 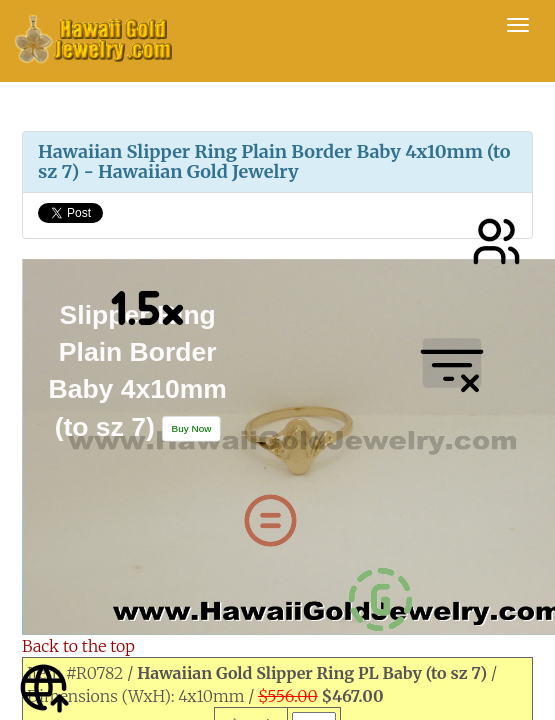 What do you see at coordinates (43, 687) in the screenshot?
I see `upload to the web or cloud` at bounding box center [43, 687].